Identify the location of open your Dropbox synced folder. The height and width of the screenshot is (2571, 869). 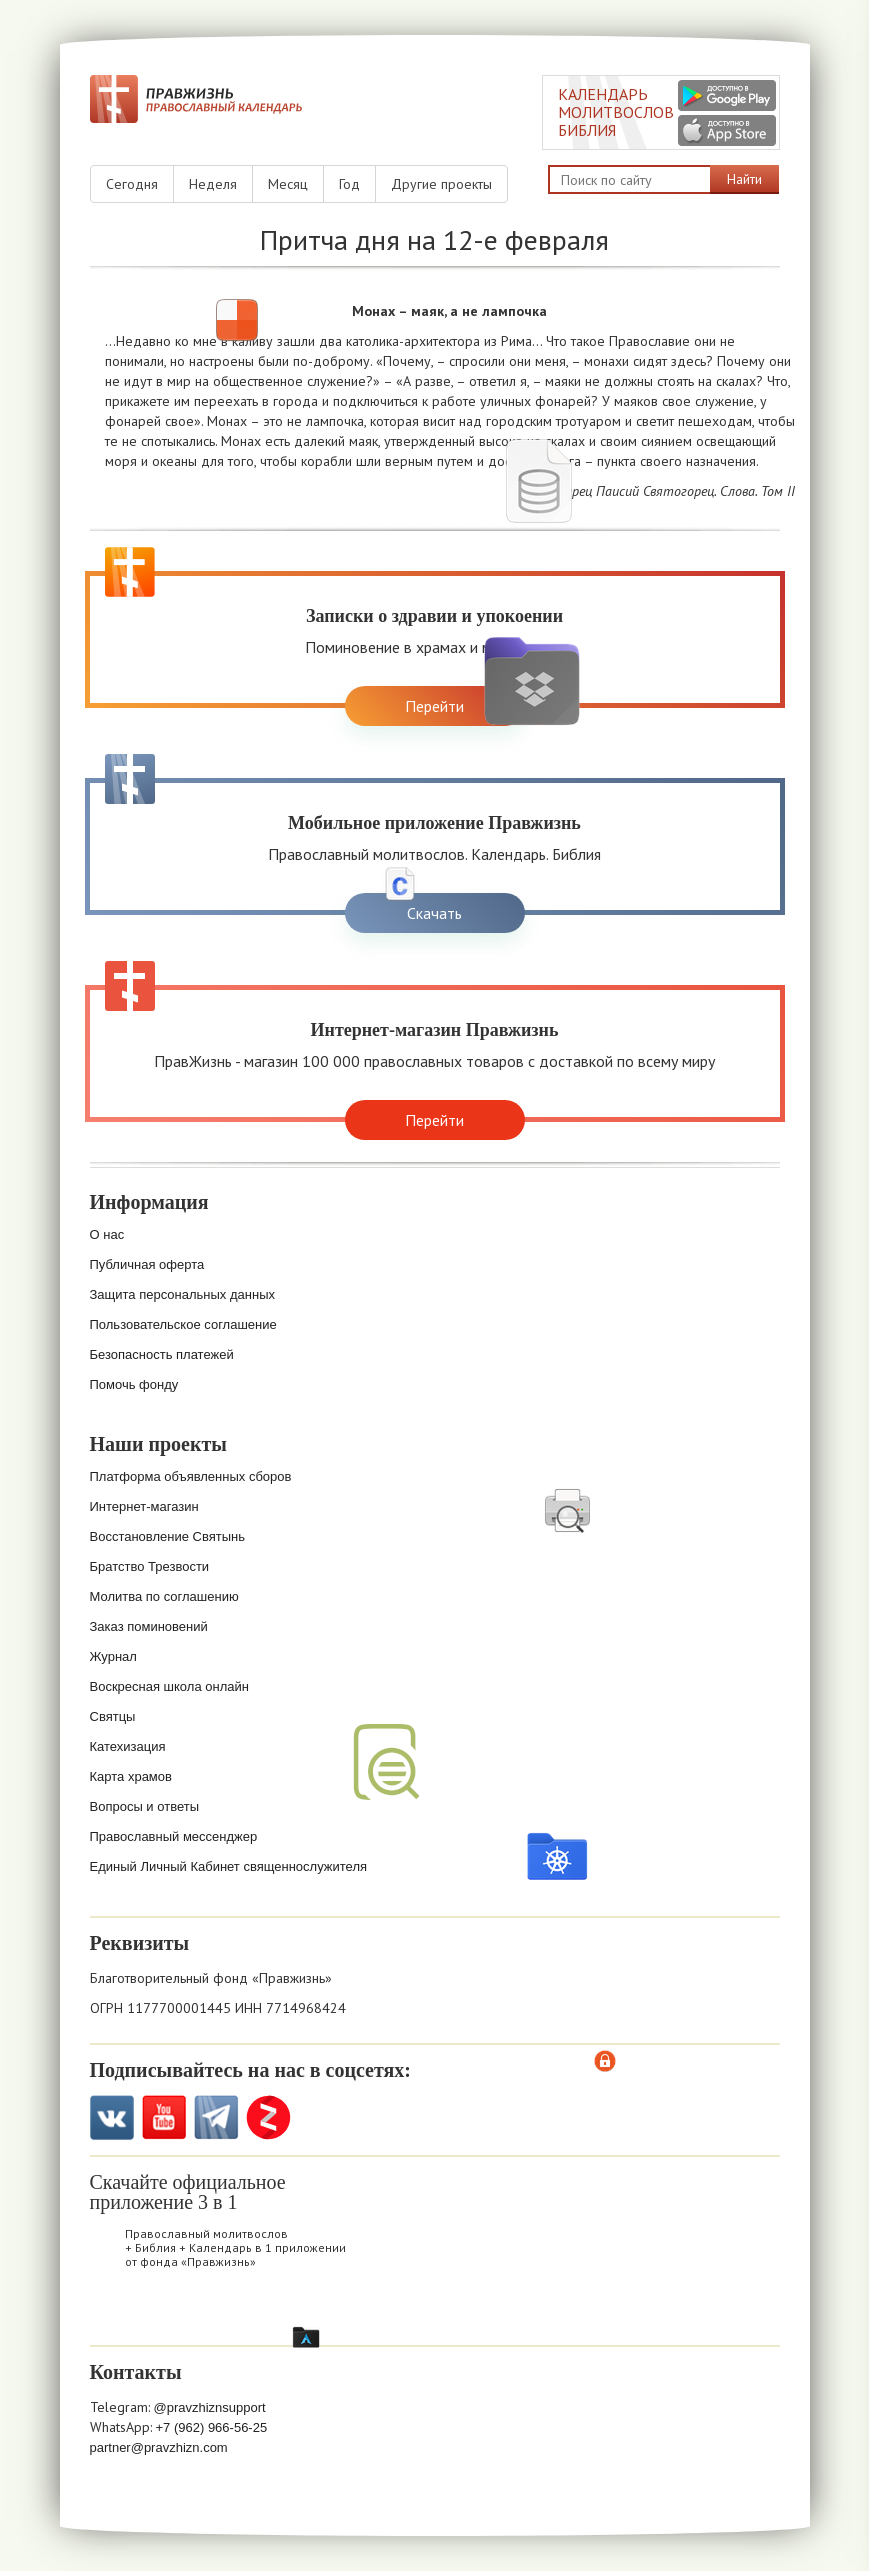
(532, 681).